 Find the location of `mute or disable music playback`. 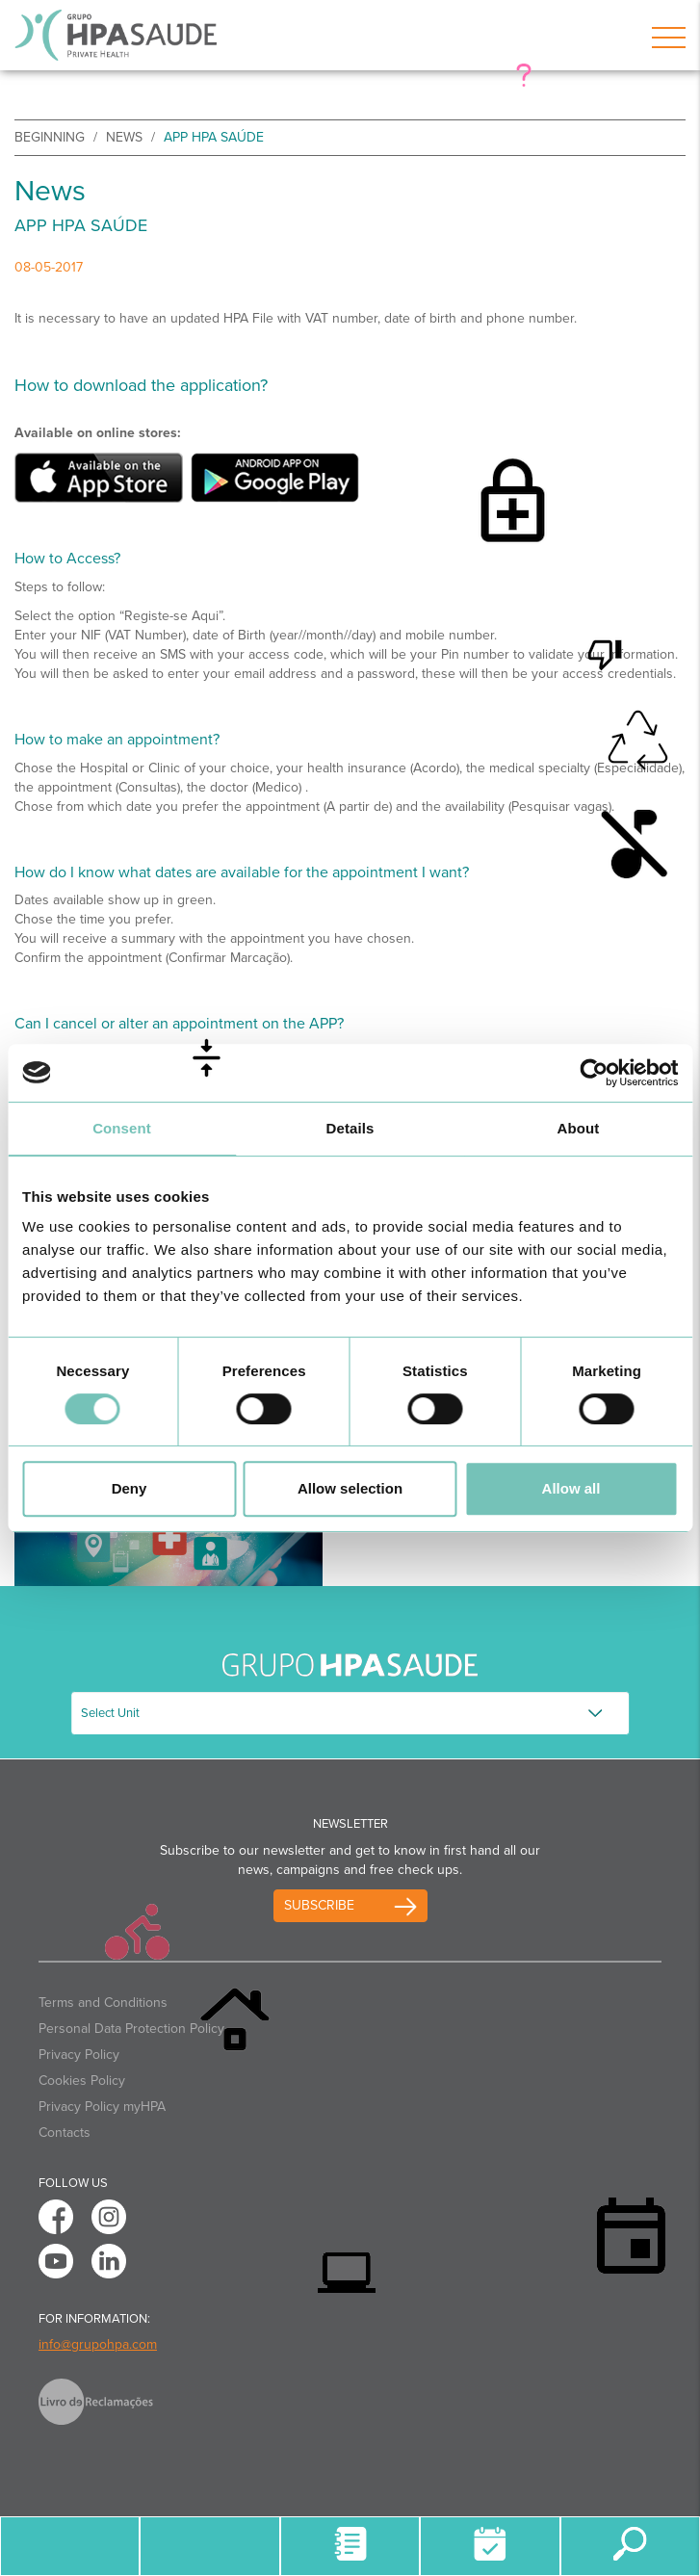

mute or disable music playback is located at coordinates (634, 844).